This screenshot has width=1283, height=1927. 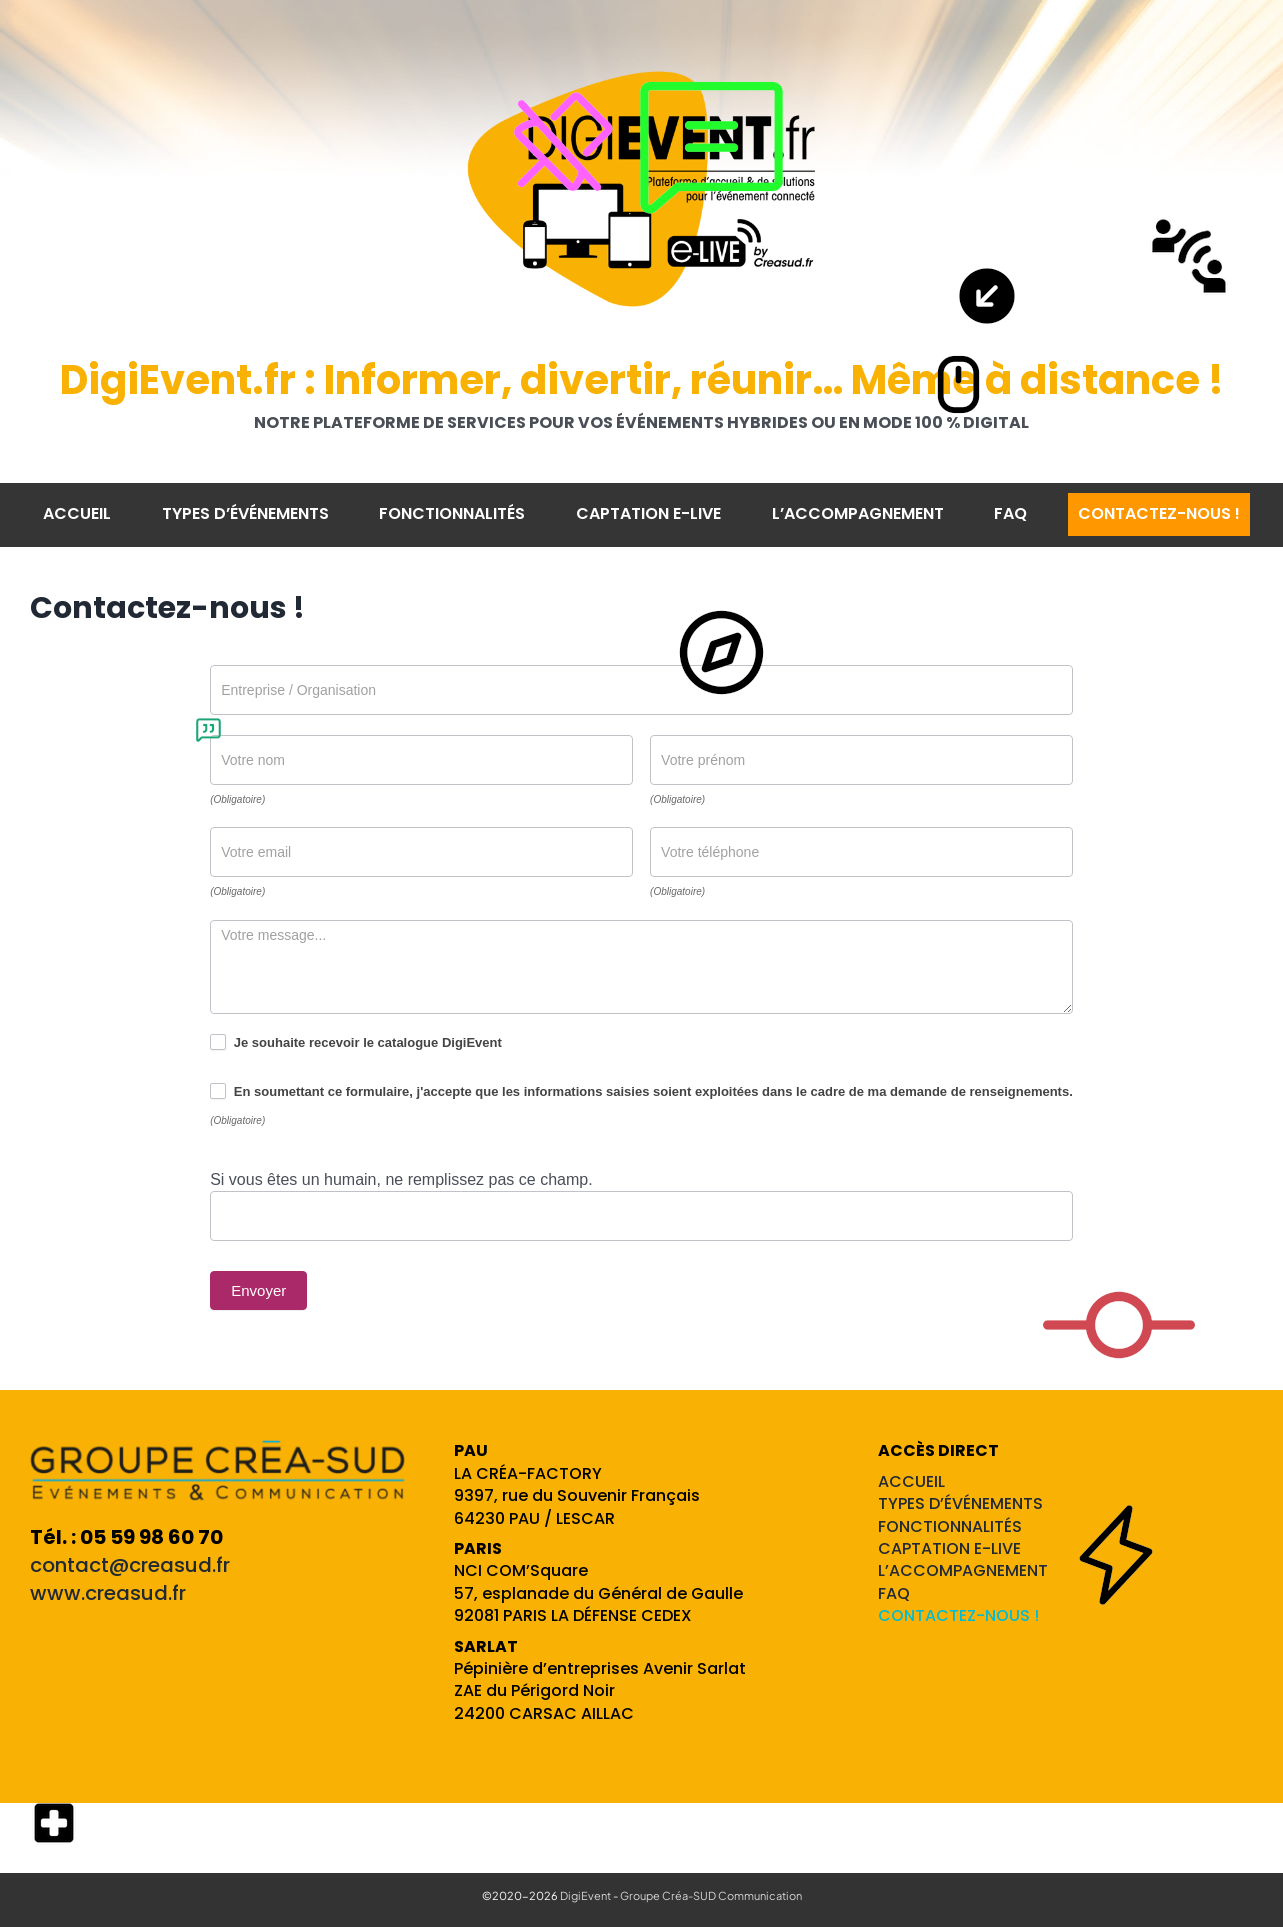 What do you see at coordinates (559, 145) in the screenshot?
I see `unpin an item from its current position` at bounding box center [559, 145].